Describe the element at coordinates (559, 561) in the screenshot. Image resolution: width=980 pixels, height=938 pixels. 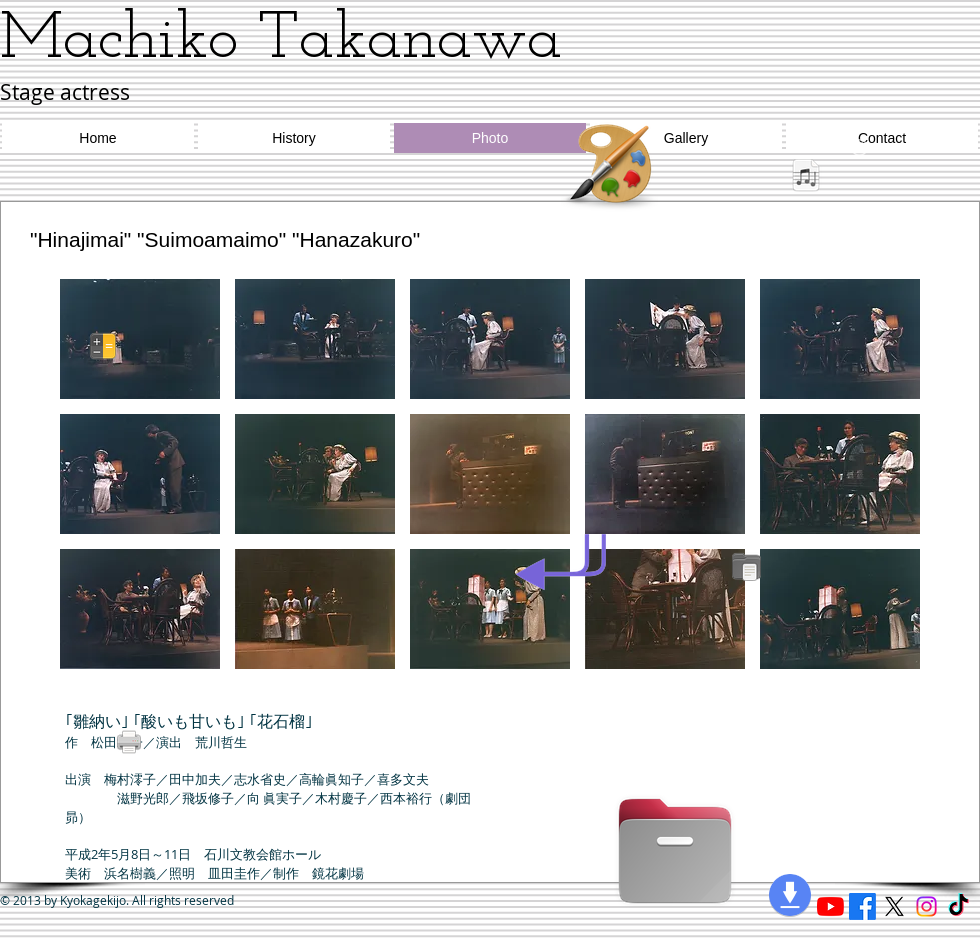
I see `reply to all recipients of an email` at that location.